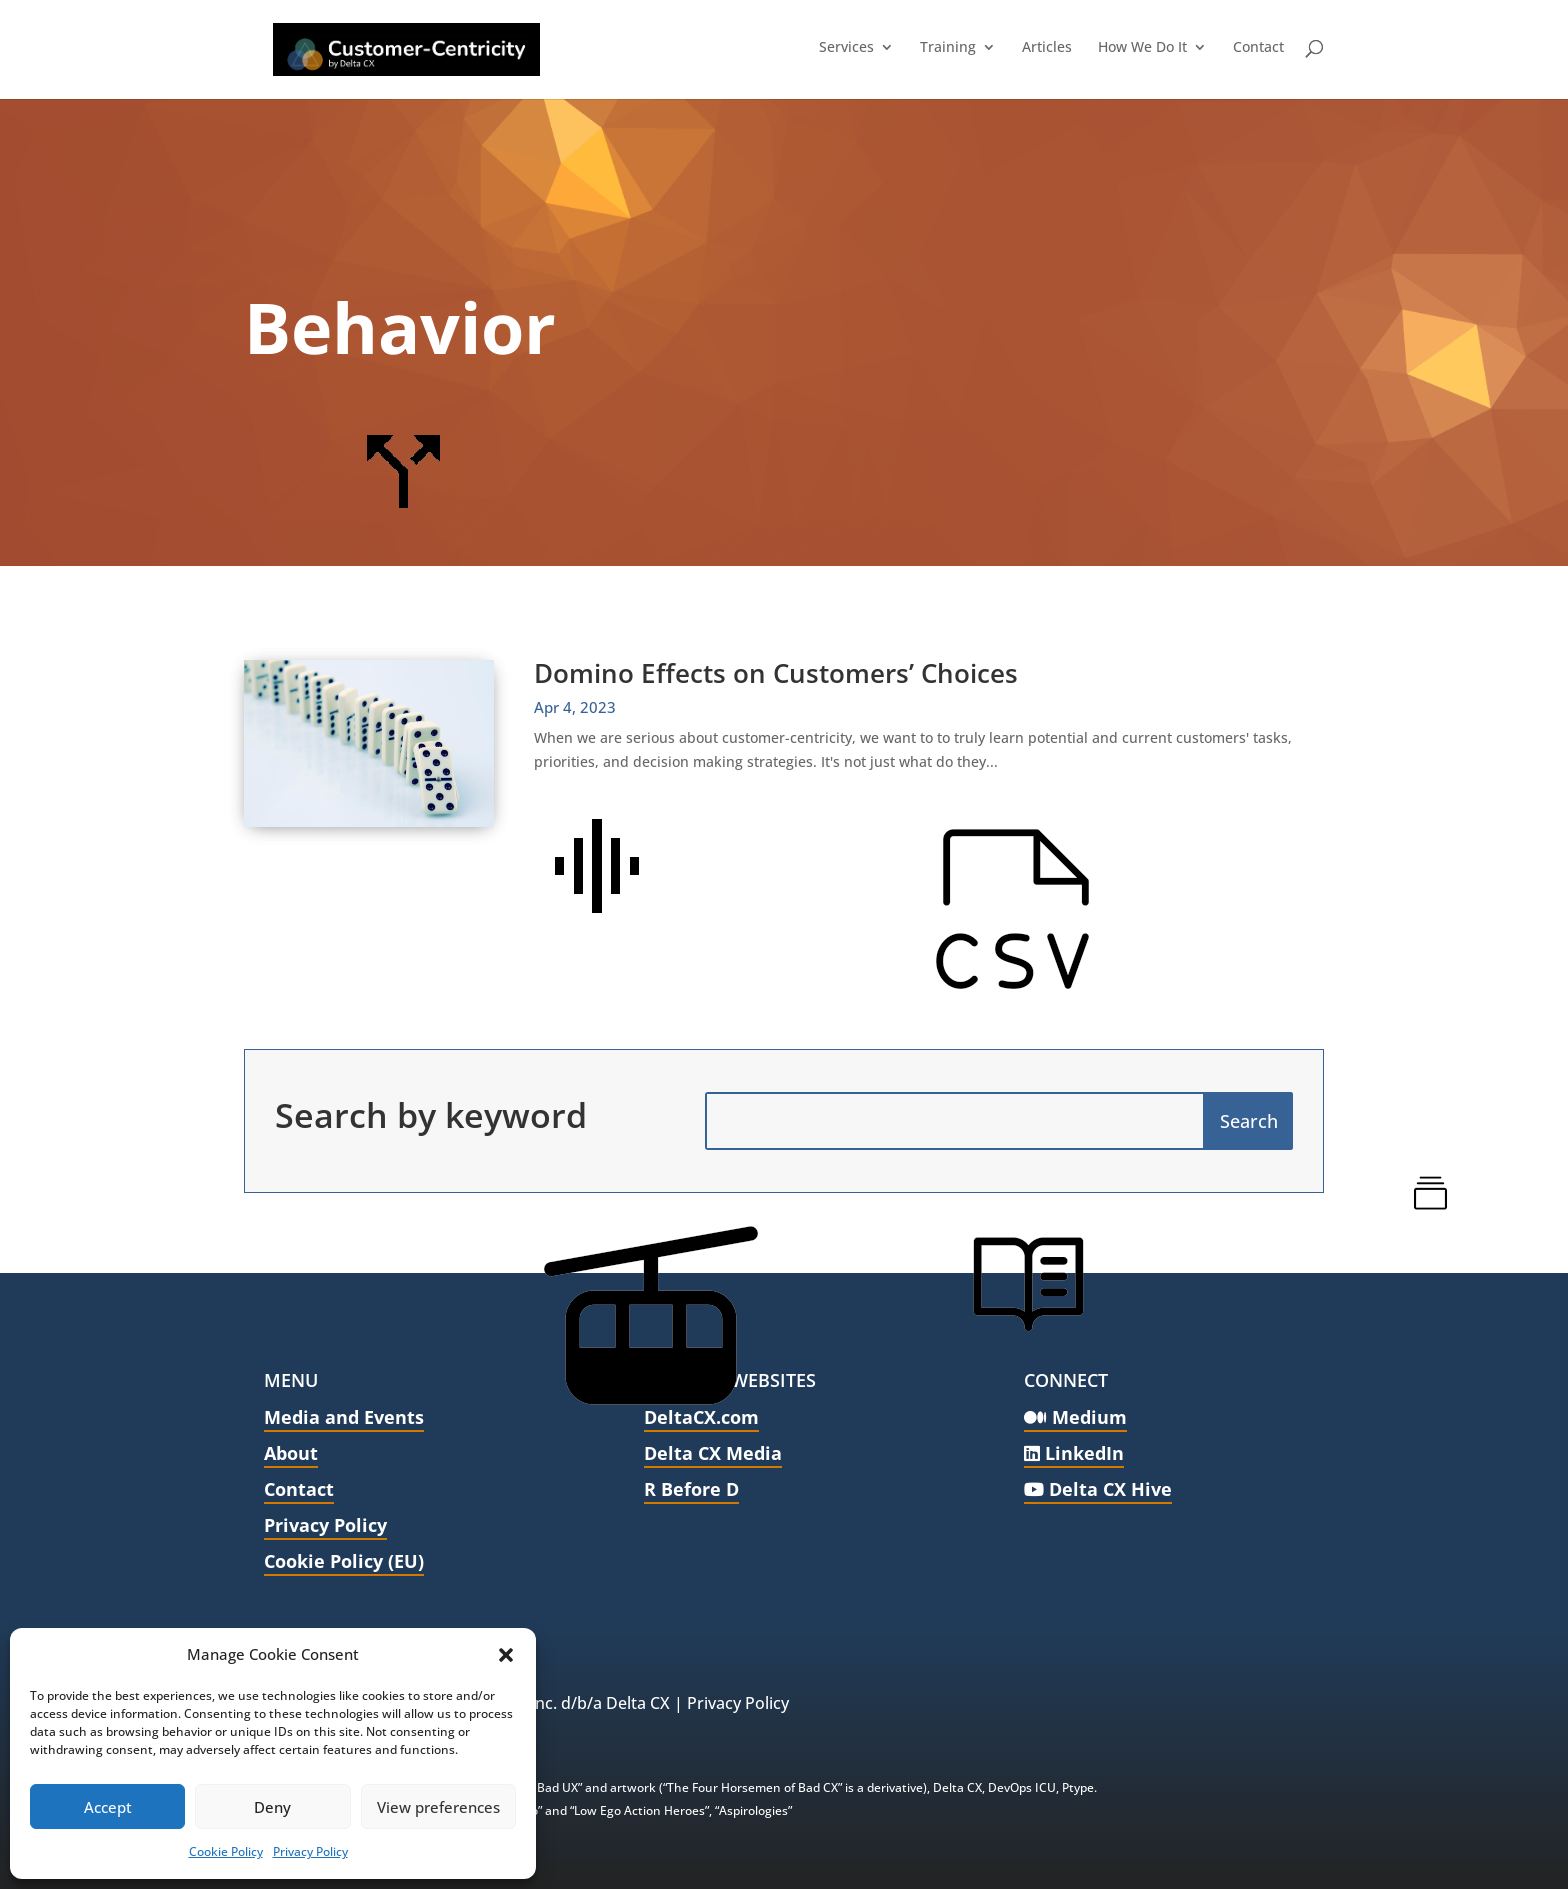 The image size is (1568, 1889). Describe the element at coordinates (403, 471) in the screenshot. I see `split or fork a call to multiple lines` at that location.